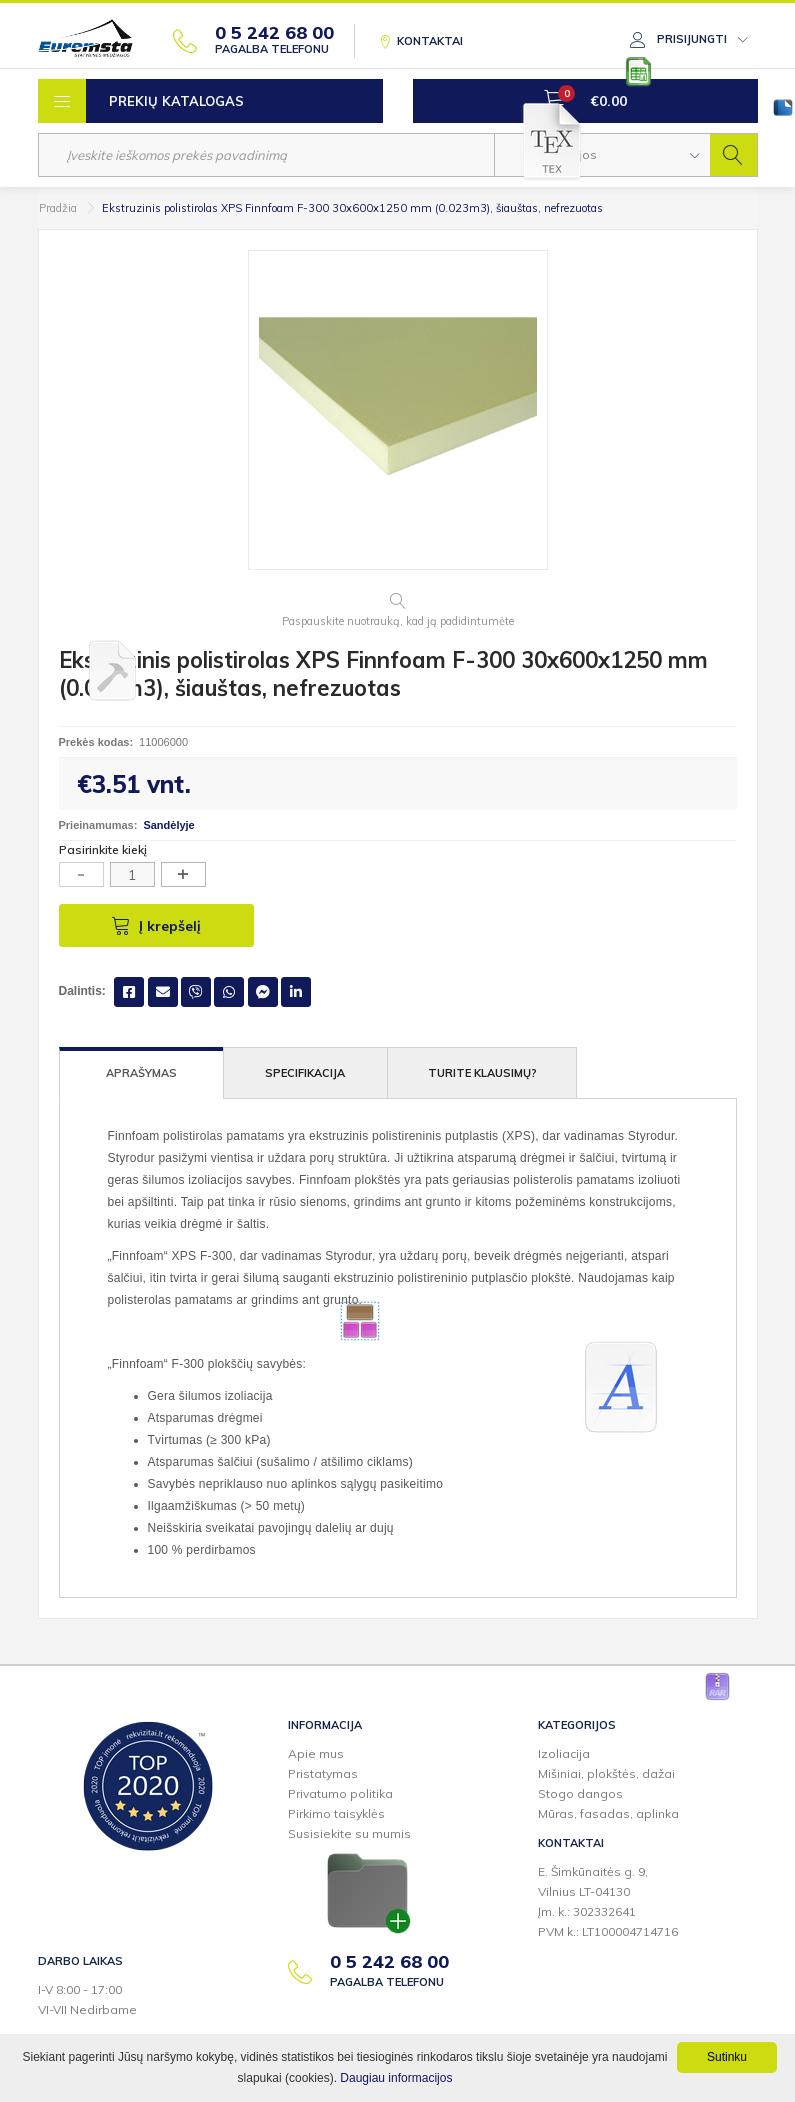  I want to click on a libreoffice calc spreadsheet file, so click(638, 71).